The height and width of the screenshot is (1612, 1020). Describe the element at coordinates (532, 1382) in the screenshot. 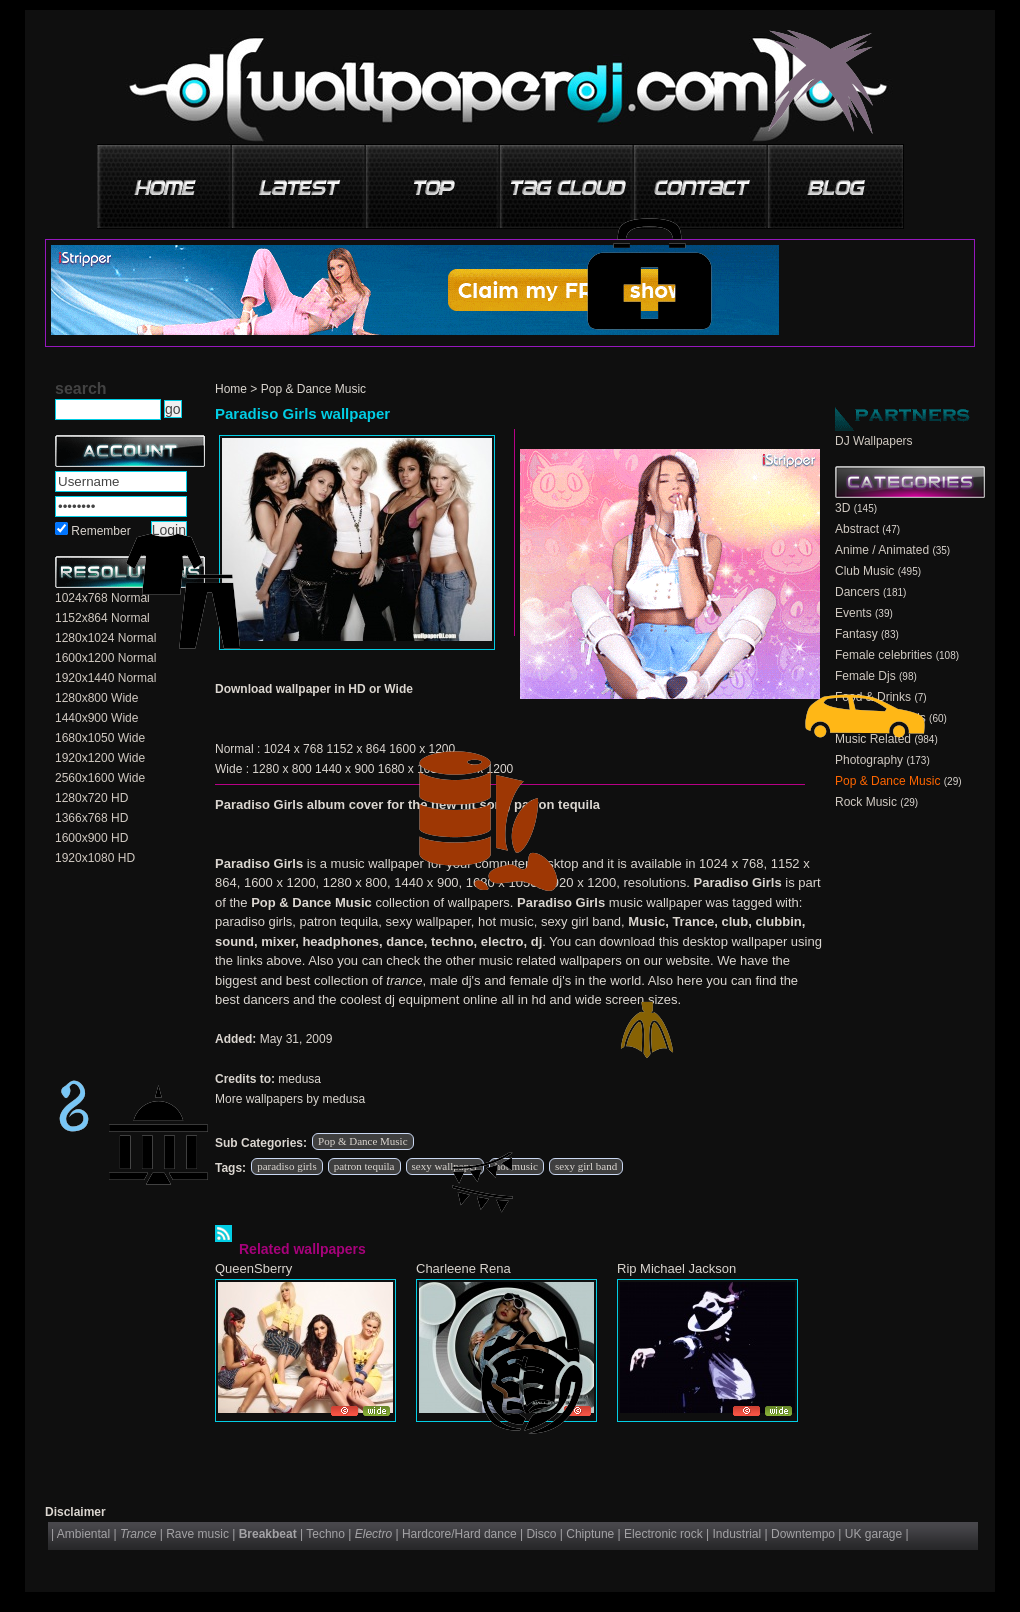

I see `cabbage vegetable item in a farming or cooking game` at that location.